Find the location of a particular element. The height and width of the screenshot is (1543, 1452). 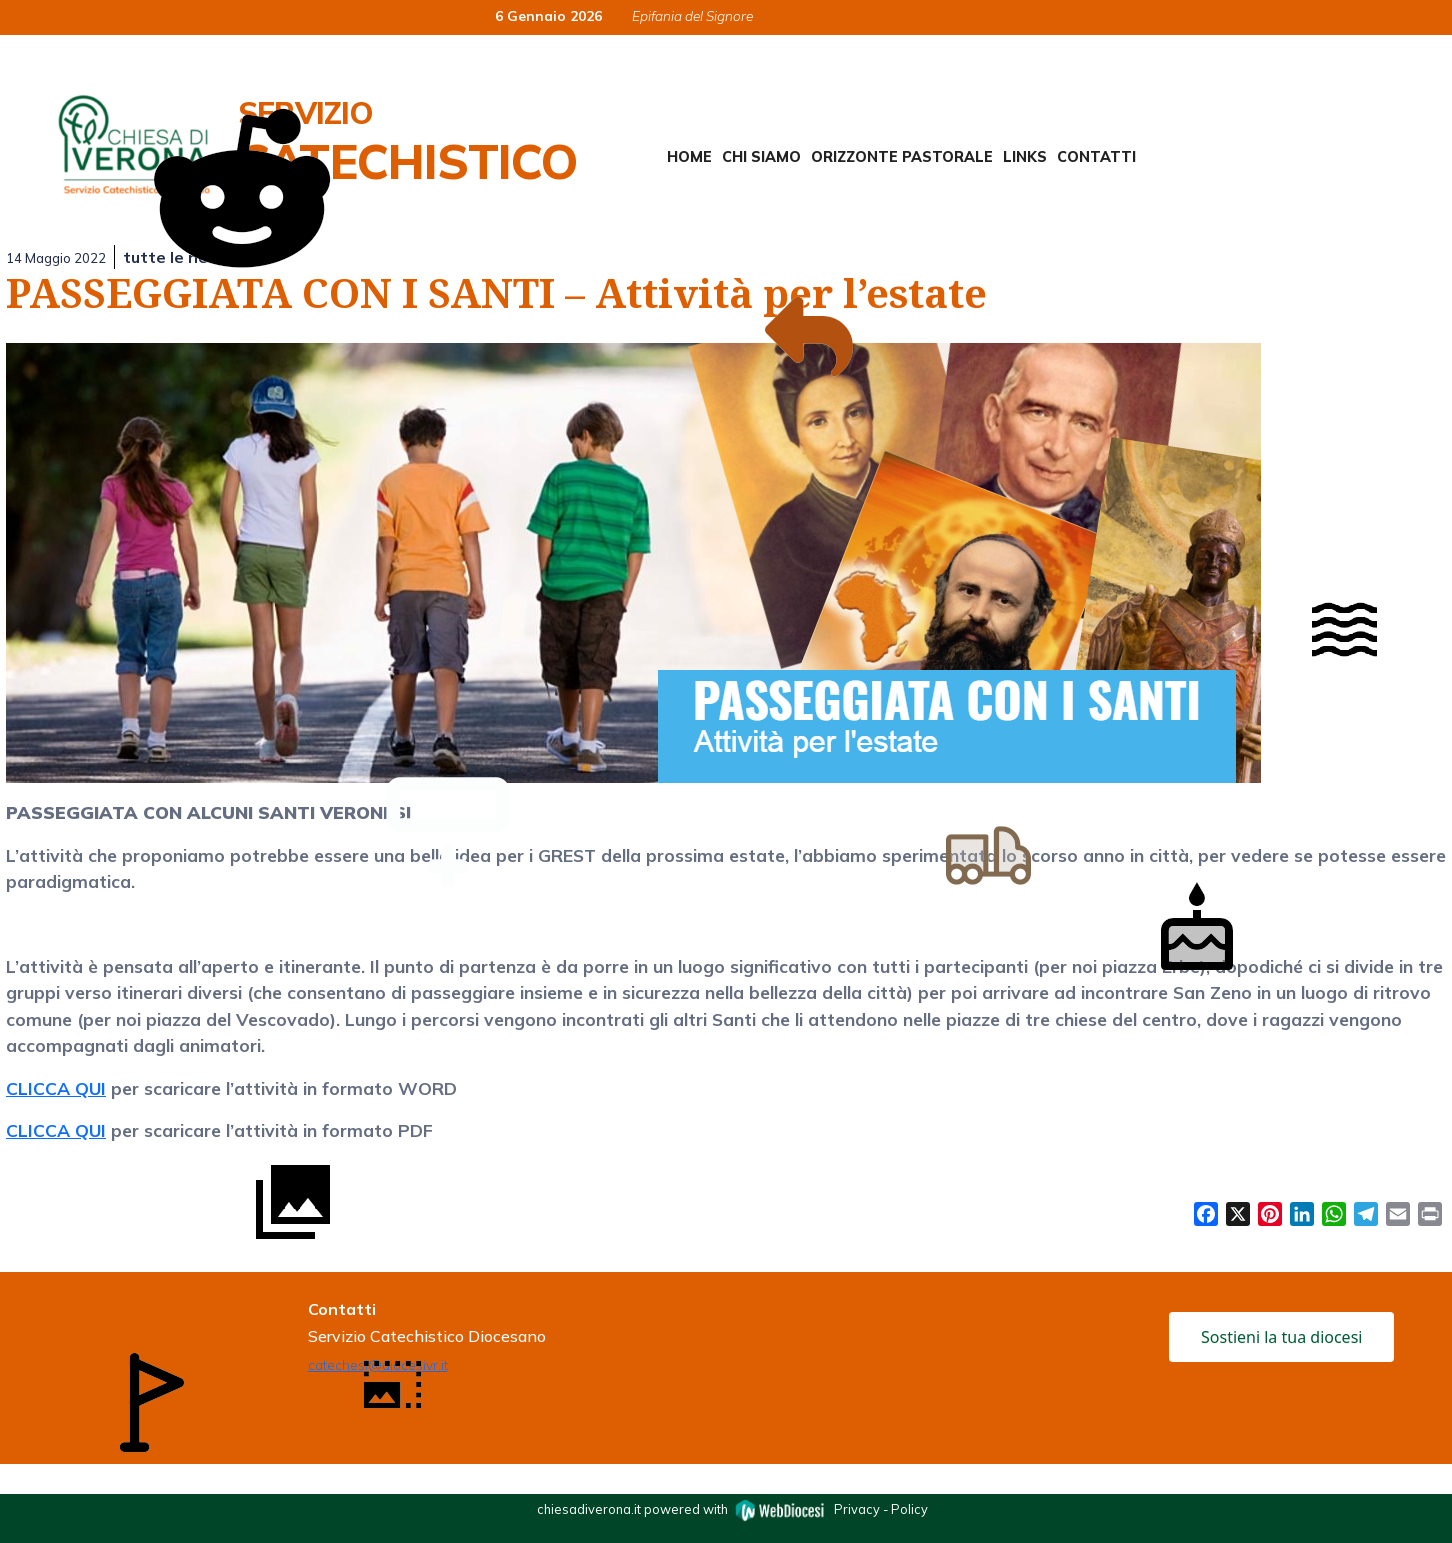

reply to an email or message is located at coordinates (809, 338).